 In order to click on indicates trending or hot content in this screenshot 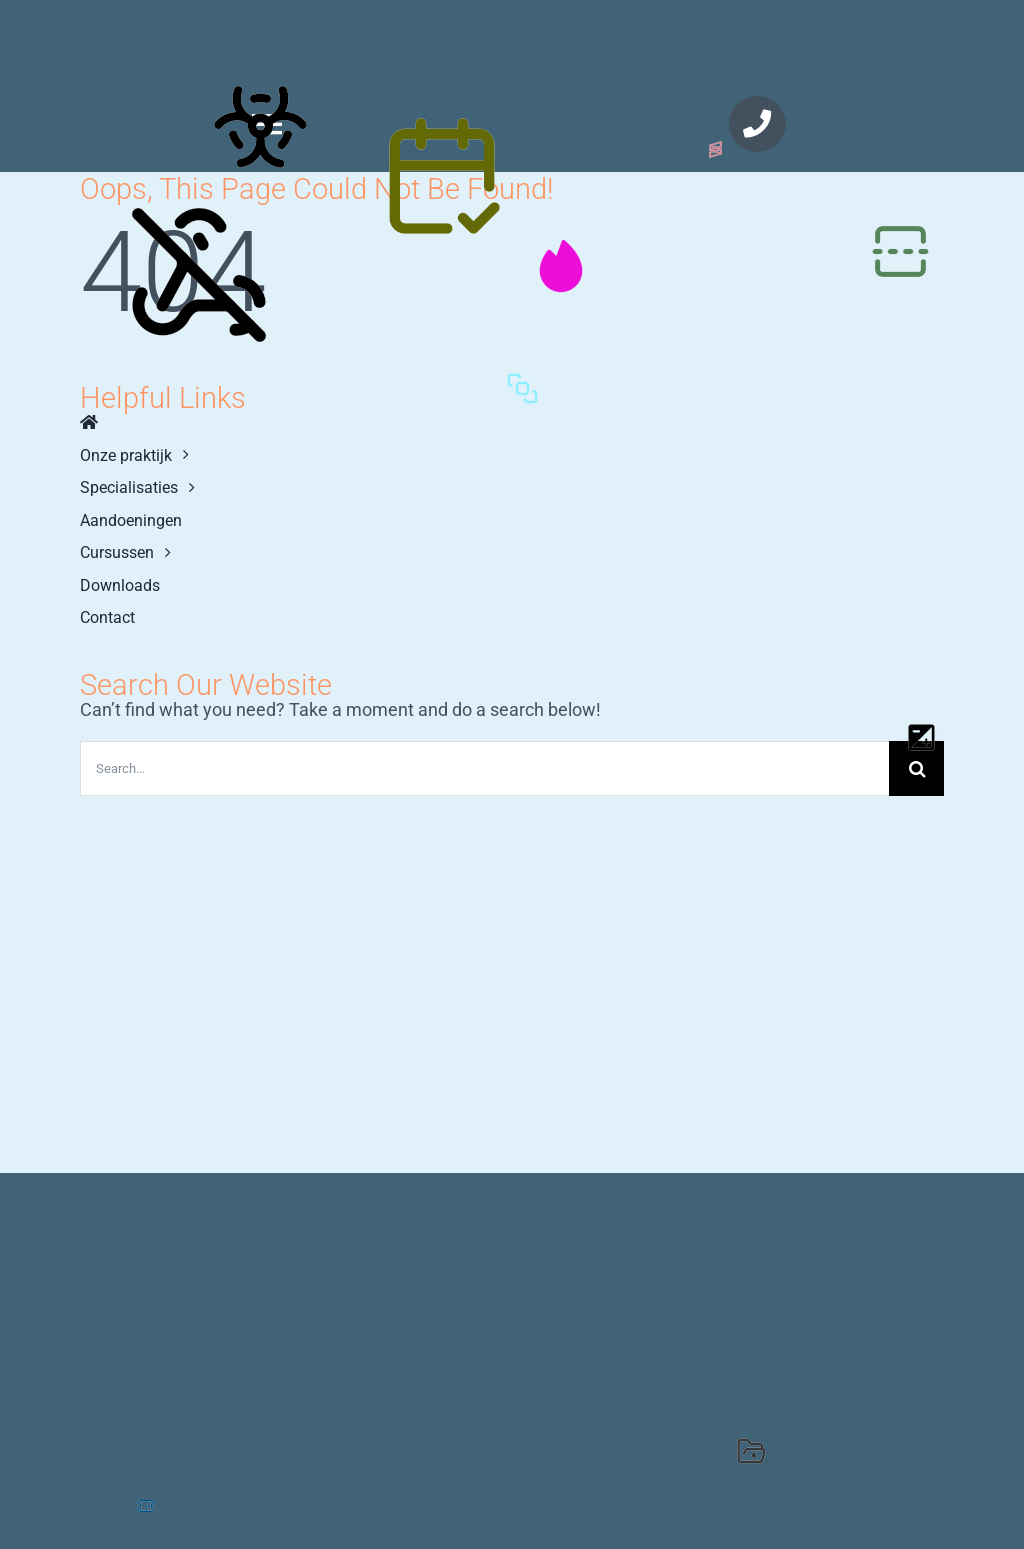, I will do `click(561, 267)`.